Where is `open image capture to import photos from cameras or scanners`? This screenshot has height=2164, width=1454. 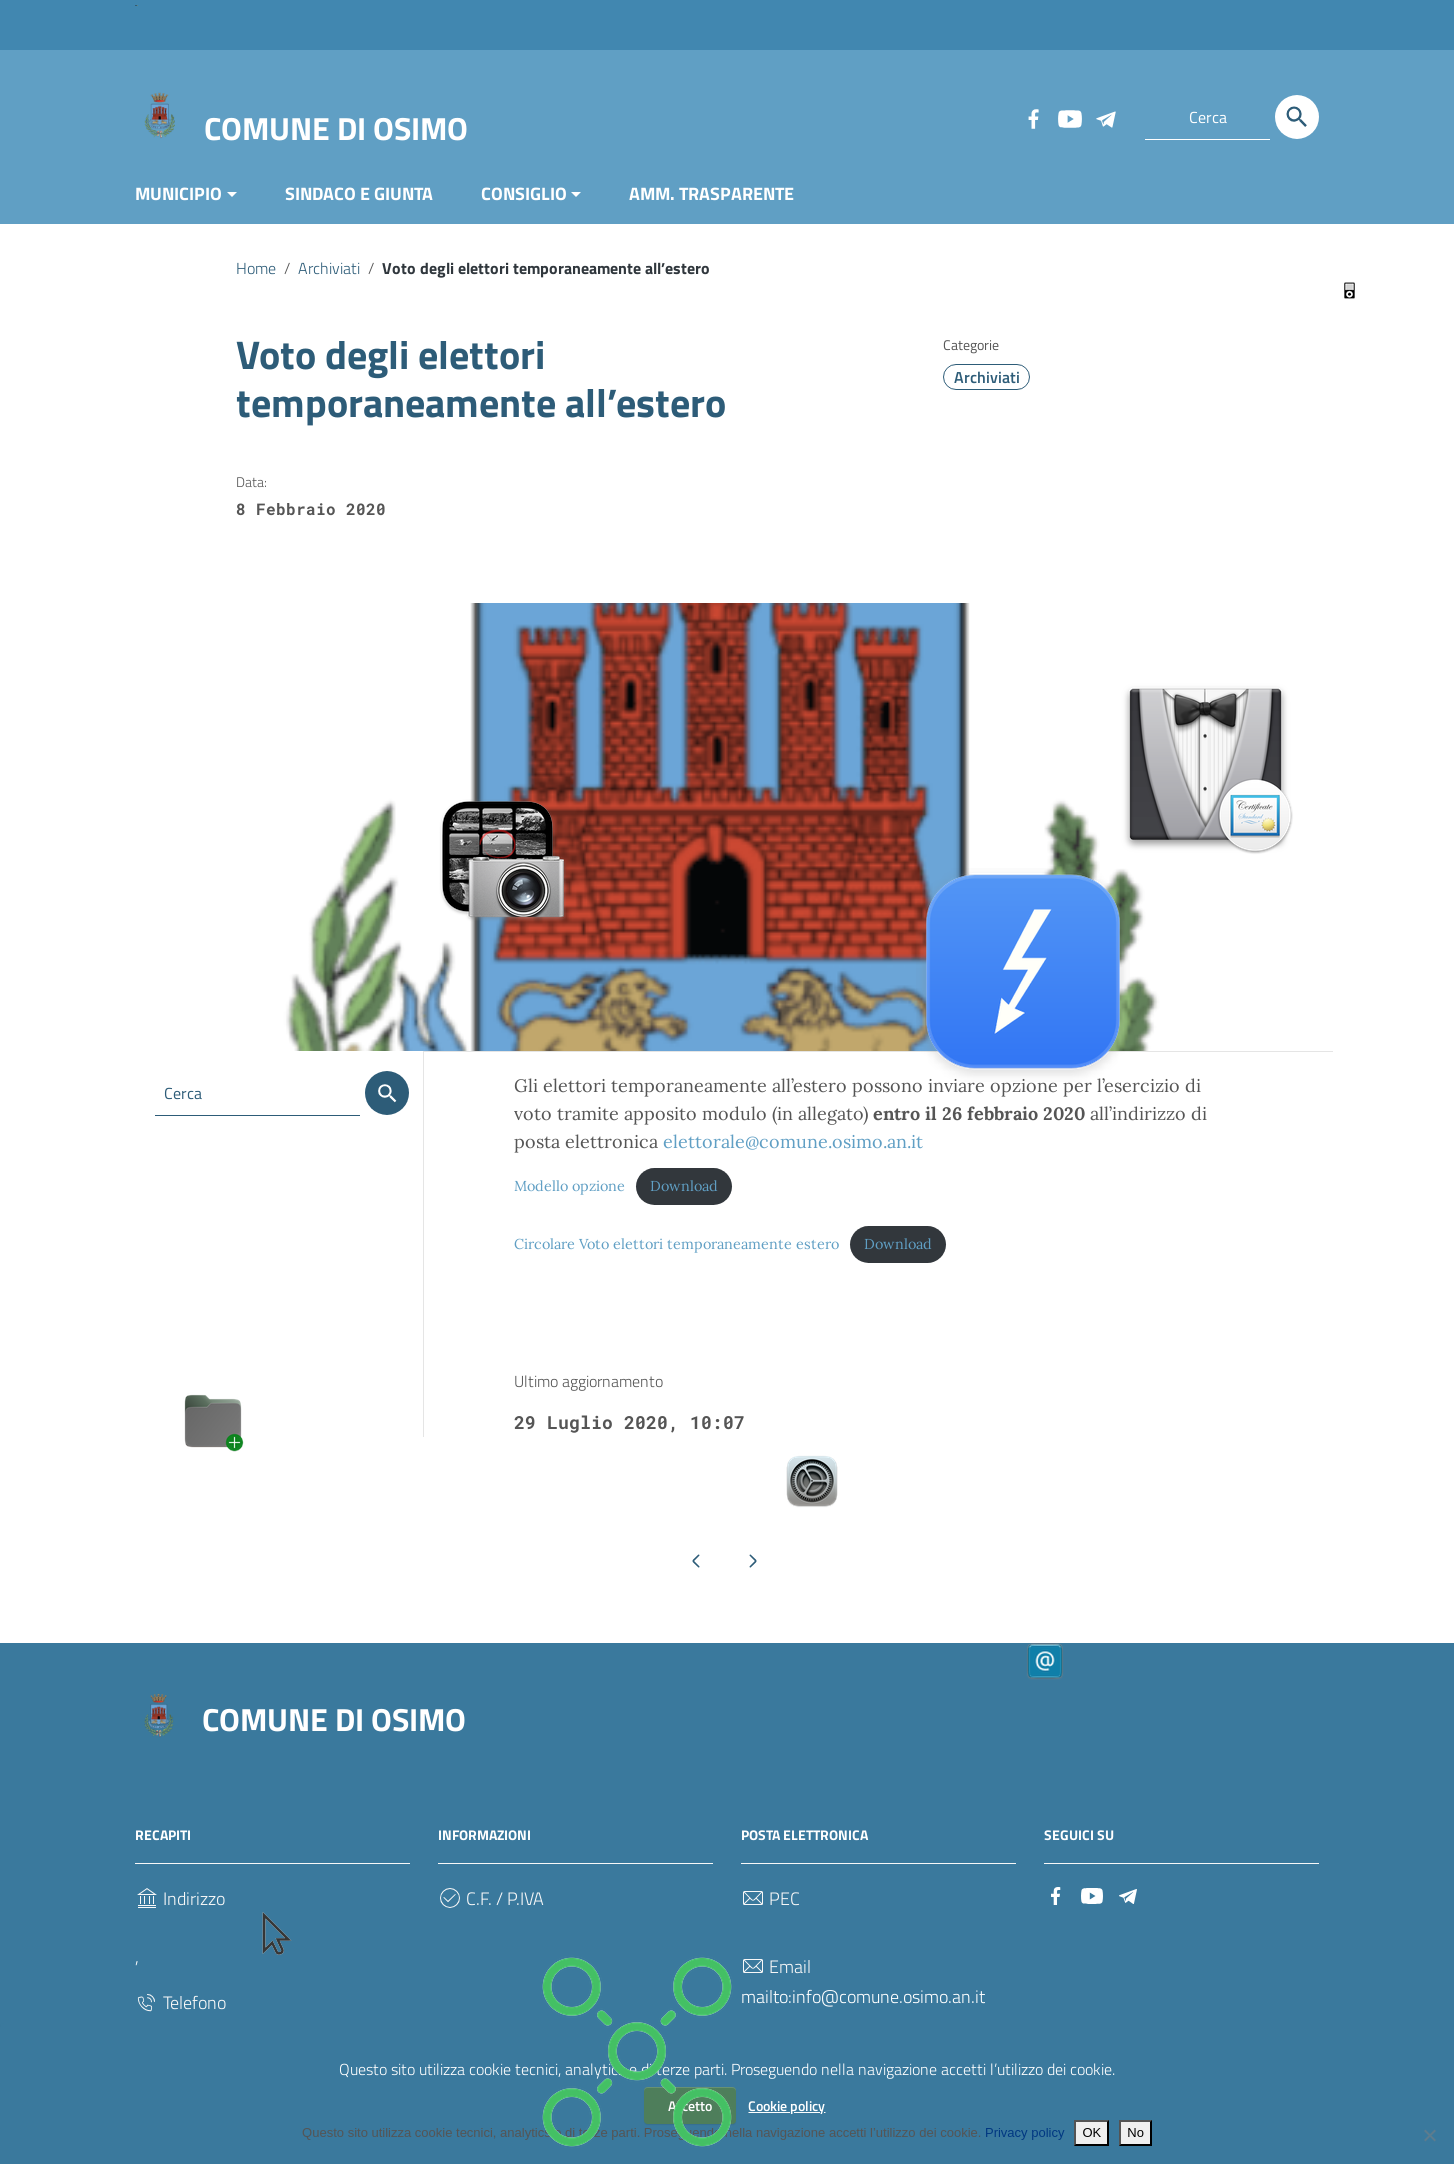 open image capture to import photos from cameras or scanners is located at coordinates (497, 856).